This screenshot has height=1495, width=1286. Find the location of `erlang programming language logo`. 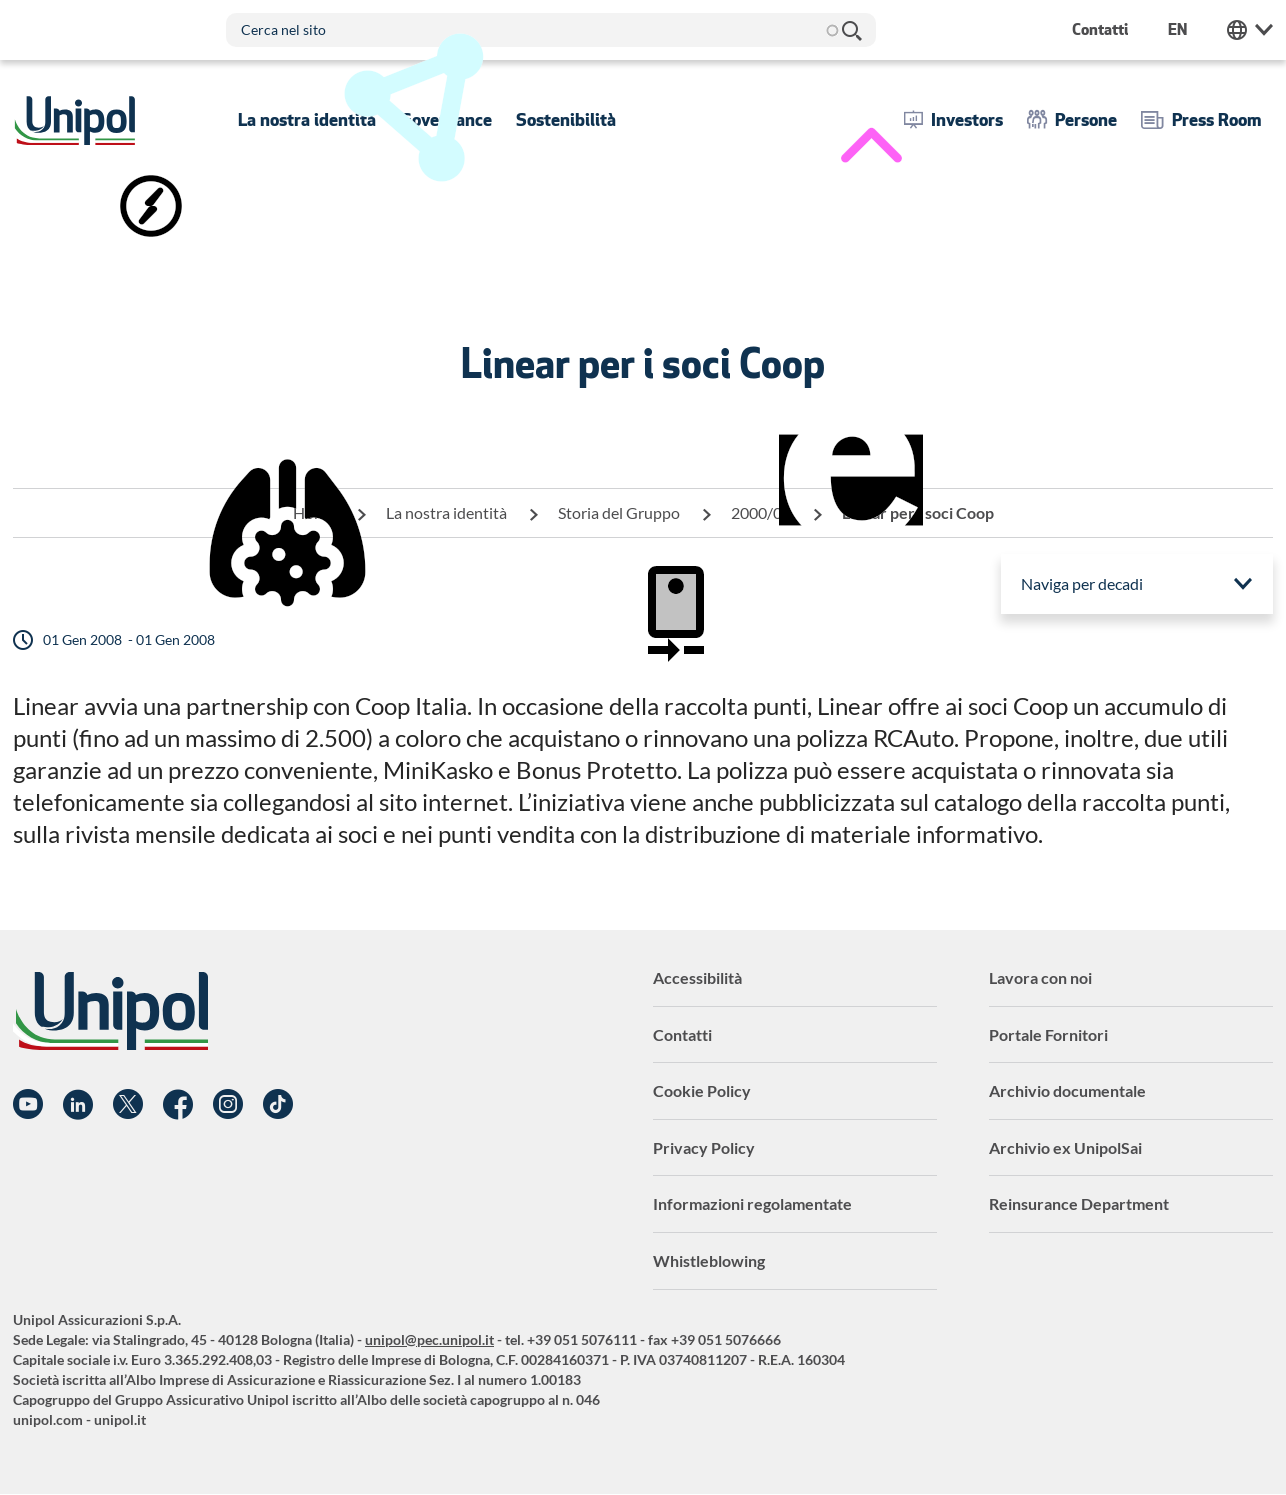

erlang programming language logo is located at coordinates (851, 480).